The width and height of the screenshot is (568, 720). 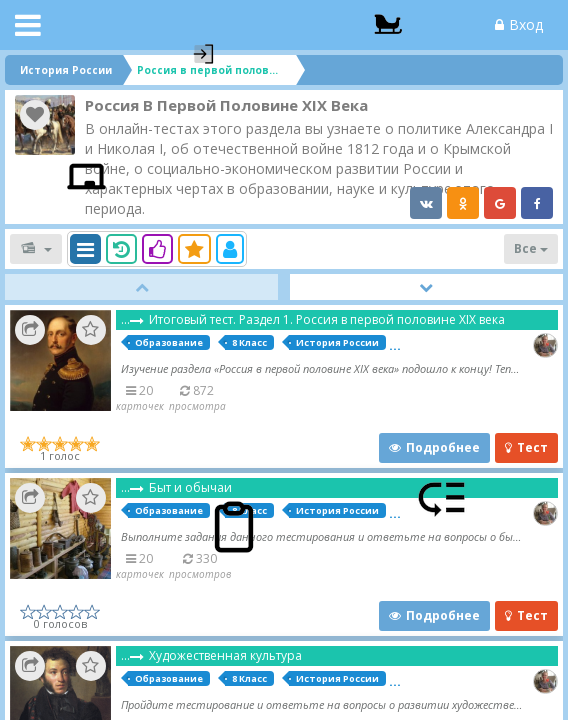 I want to click on copy to clipboard, so click(x=234, y=527).